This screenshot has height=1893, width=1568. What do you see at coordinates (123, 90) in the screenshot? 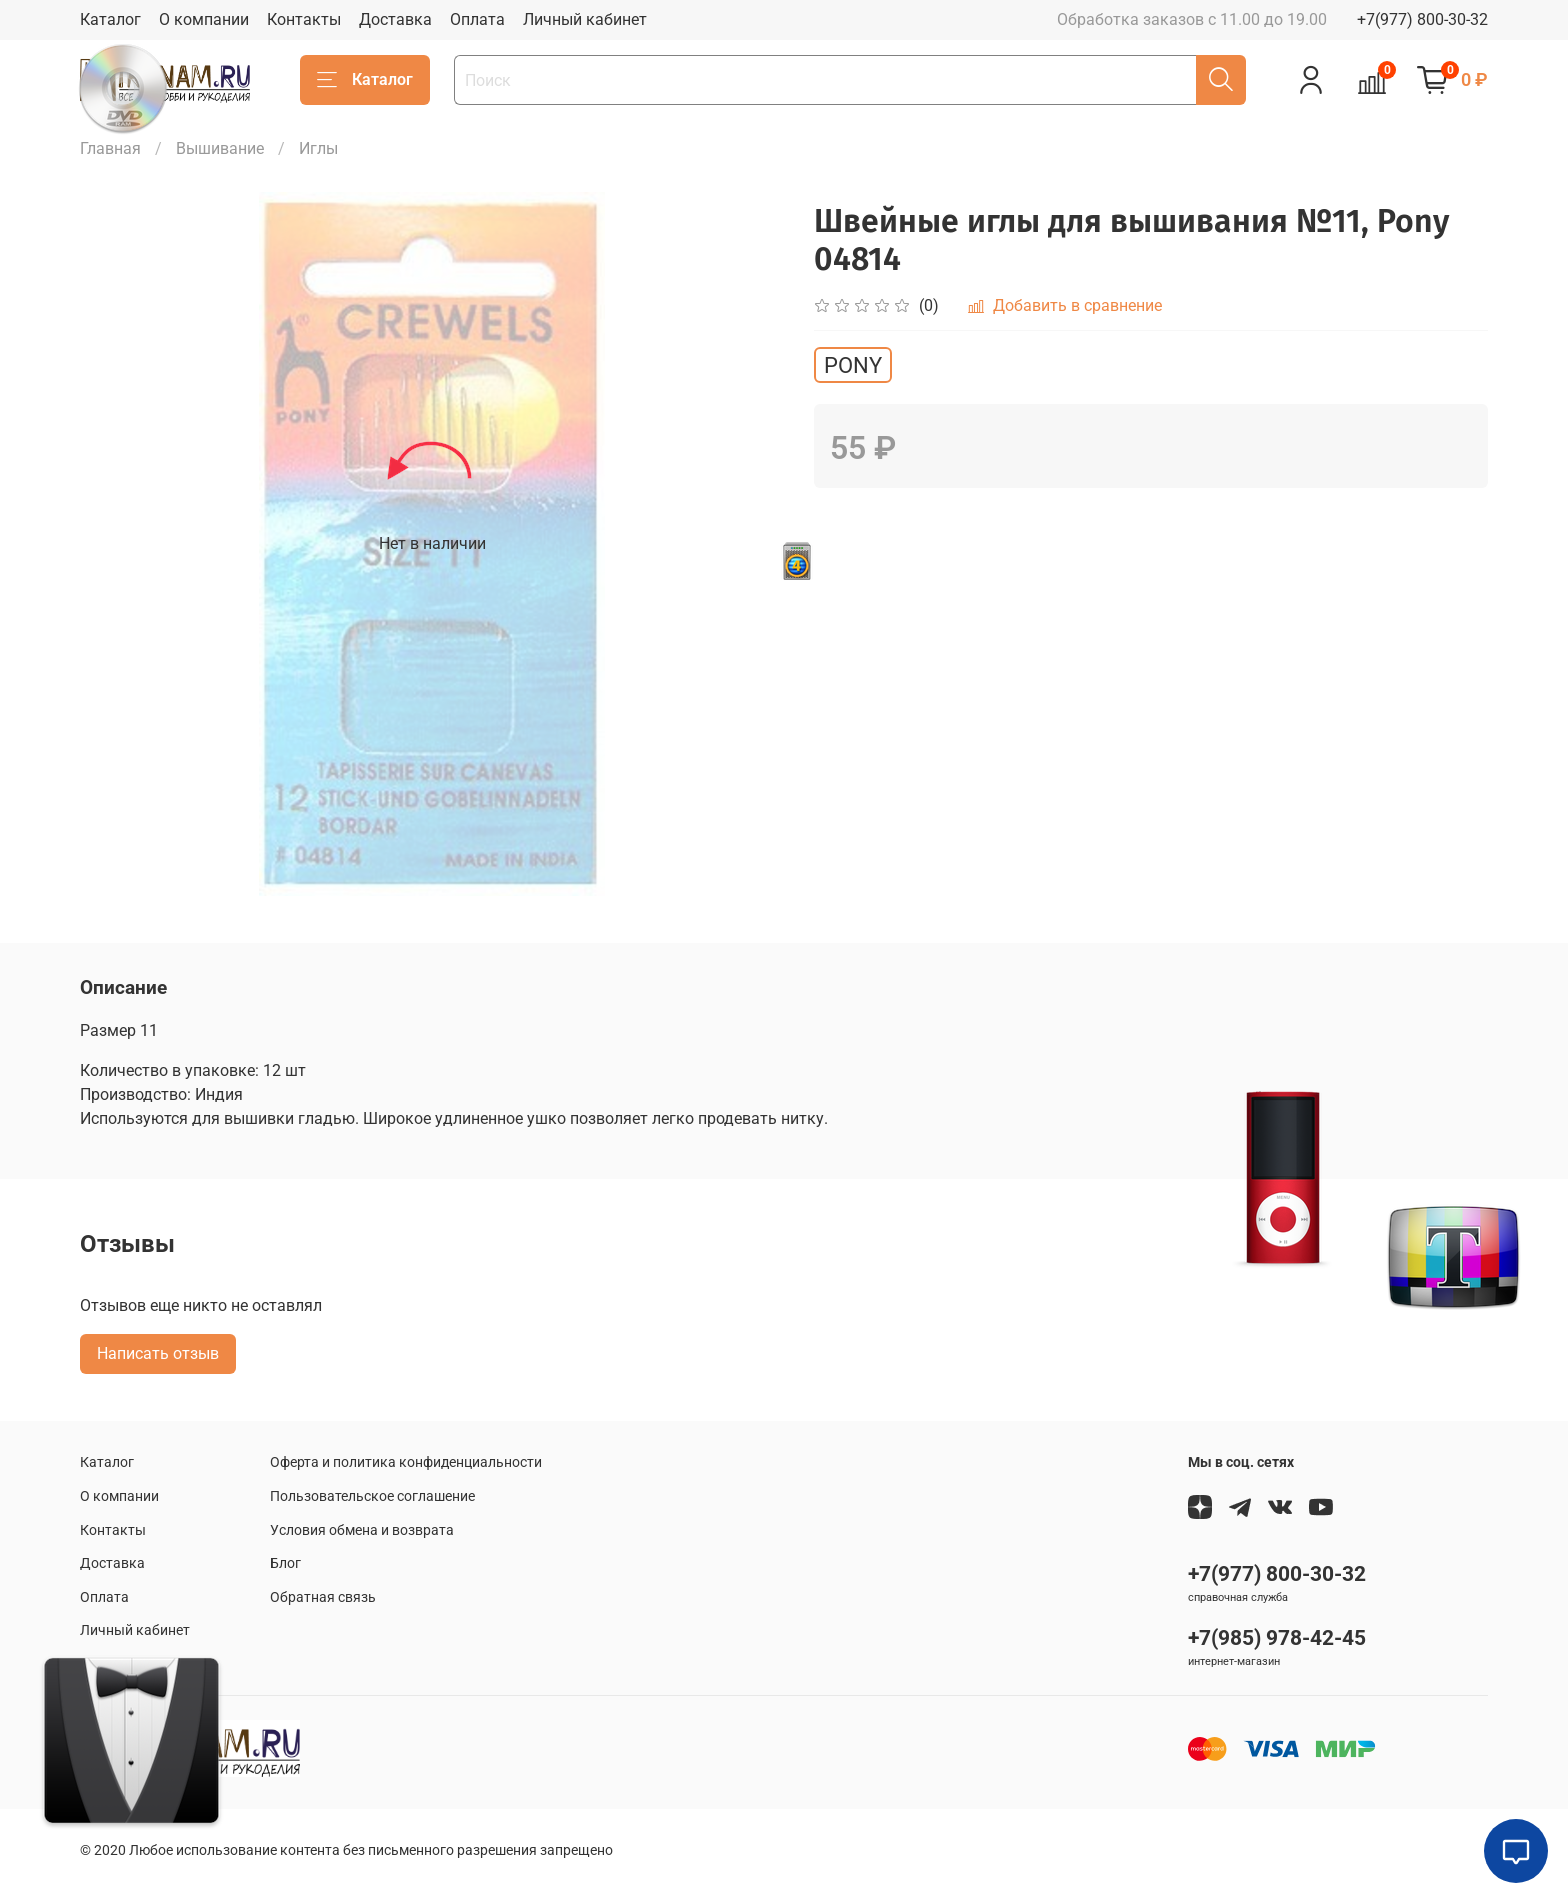
I see `indicates a DVD-RAM disc in the system` at bounding box center [123, 90].